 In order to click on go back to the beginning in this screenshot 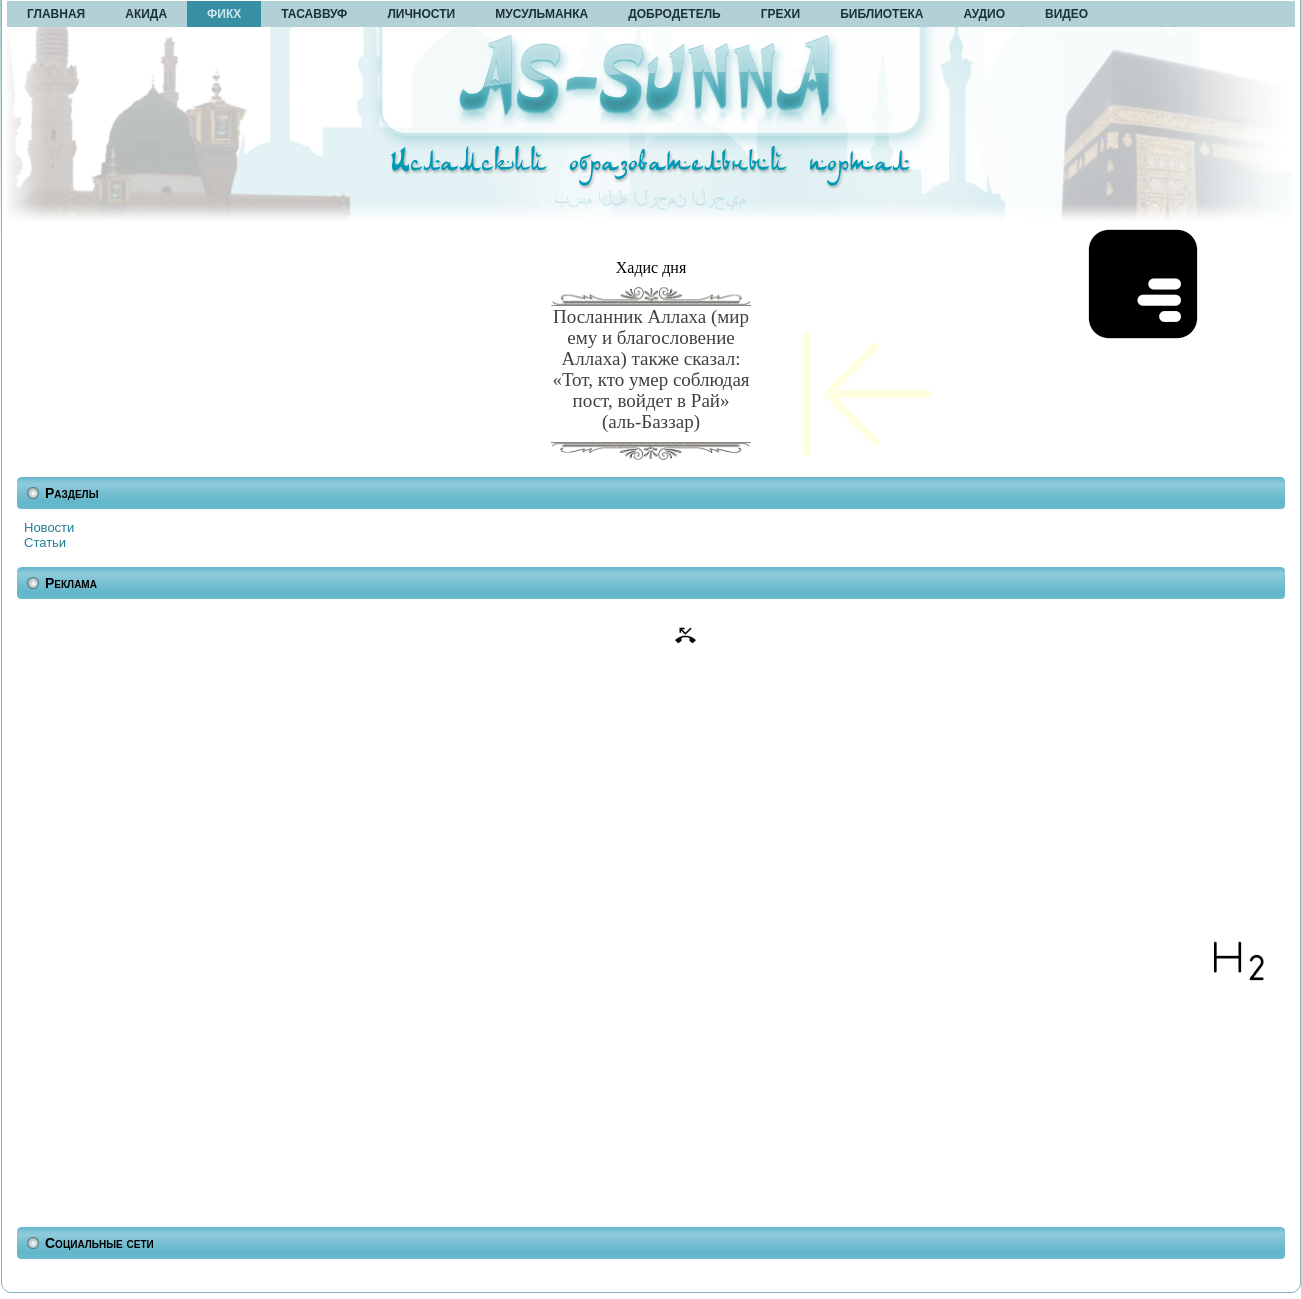, I will do `click(865, 394)`.